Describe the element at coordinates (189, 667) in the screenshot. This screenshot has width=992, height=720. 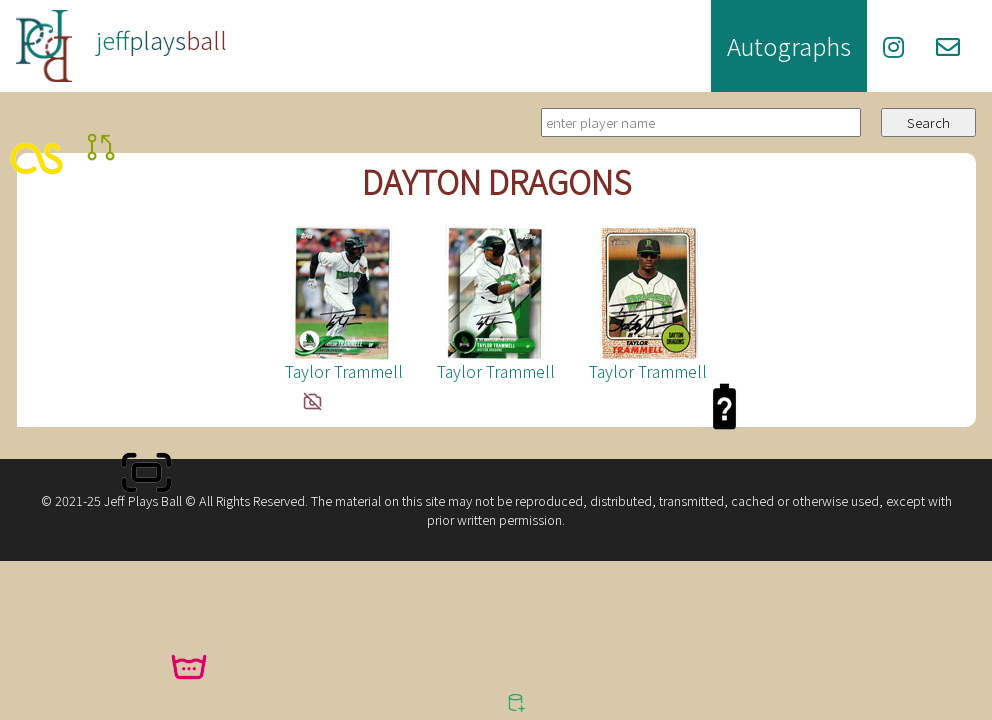
I see `wash at medium temperature setting` at that location.